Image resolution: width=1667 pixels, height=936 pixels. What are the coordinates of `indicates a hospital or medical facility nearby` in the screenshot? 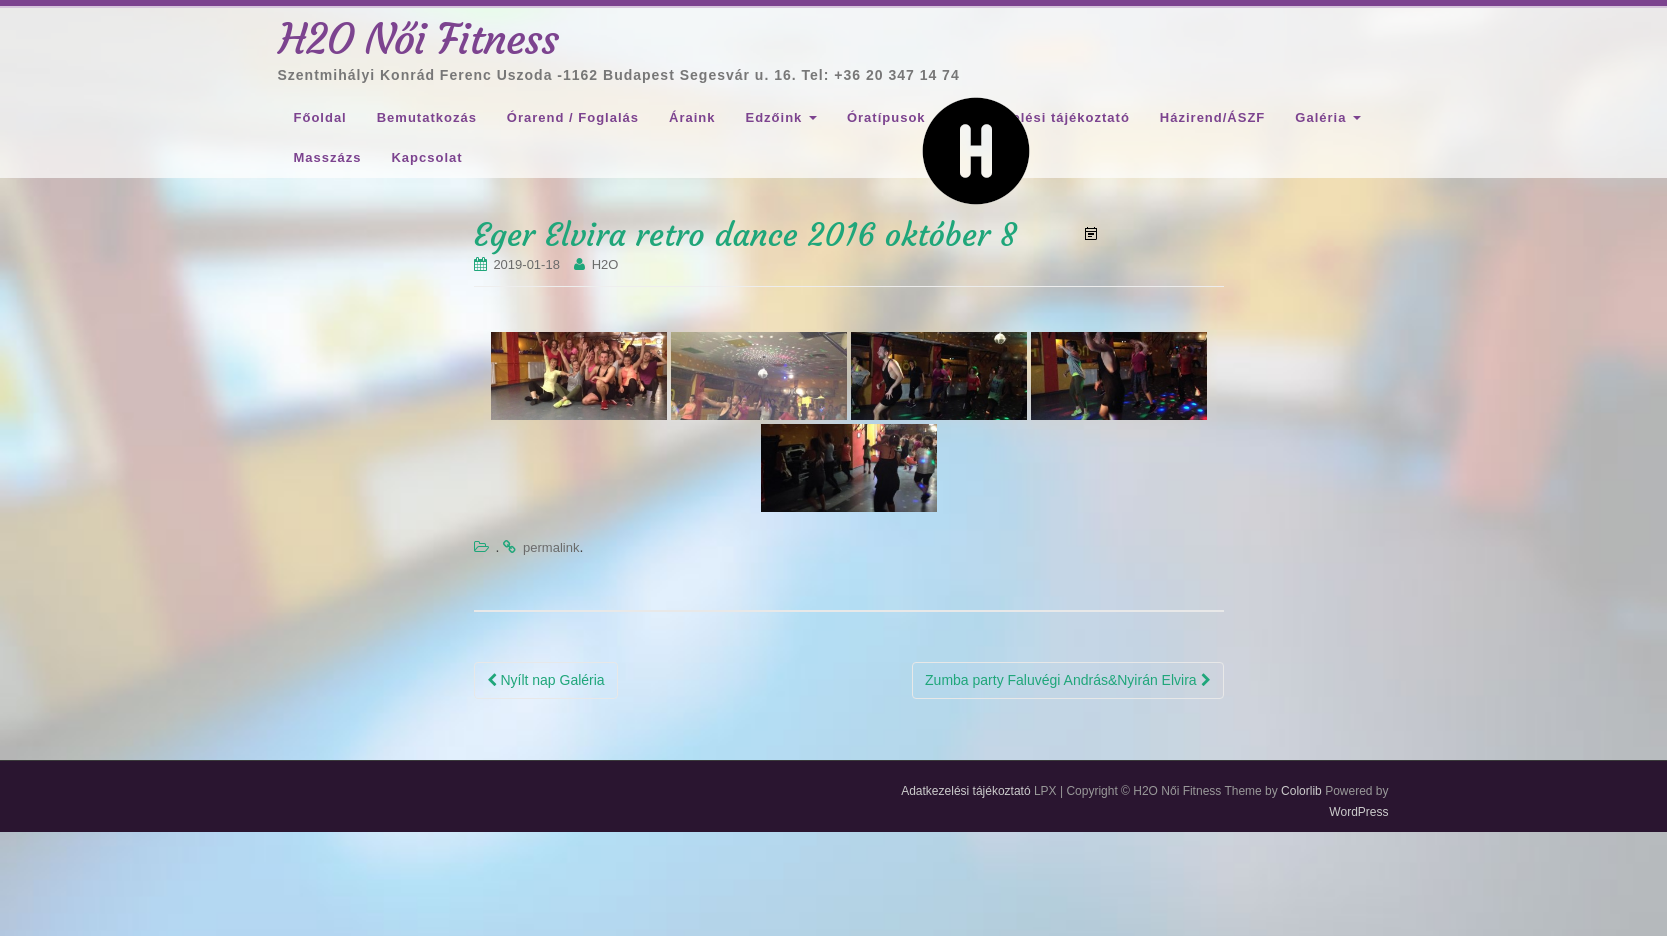 It's located at (976, 151).